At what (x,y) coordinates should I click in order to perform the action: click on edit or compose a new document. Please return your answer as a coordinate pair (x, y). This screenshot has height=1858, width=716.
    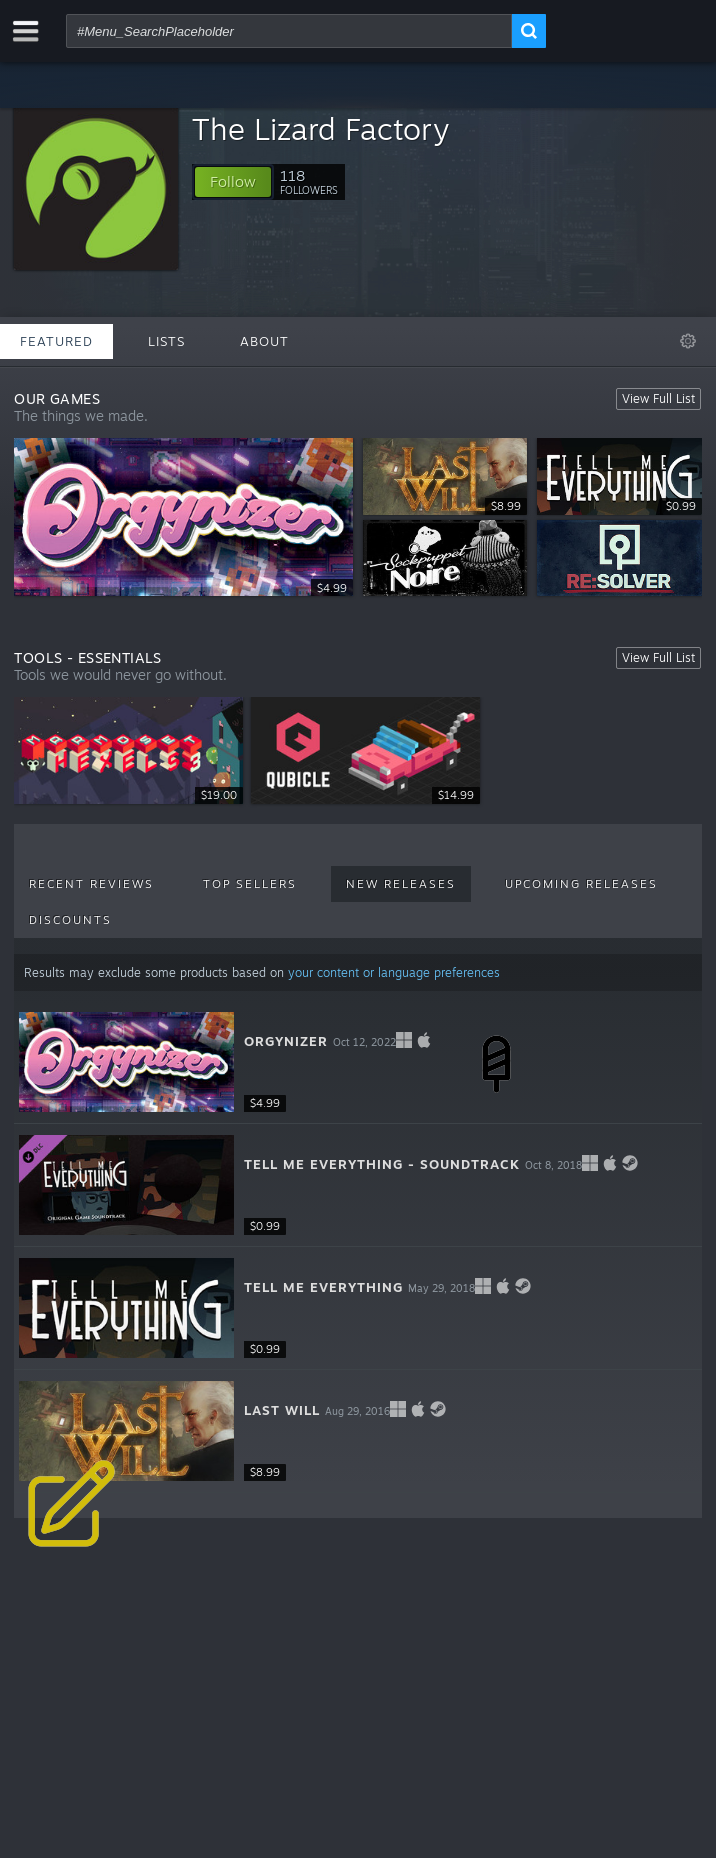
    Looking at the image, I should click on (70, 1505).